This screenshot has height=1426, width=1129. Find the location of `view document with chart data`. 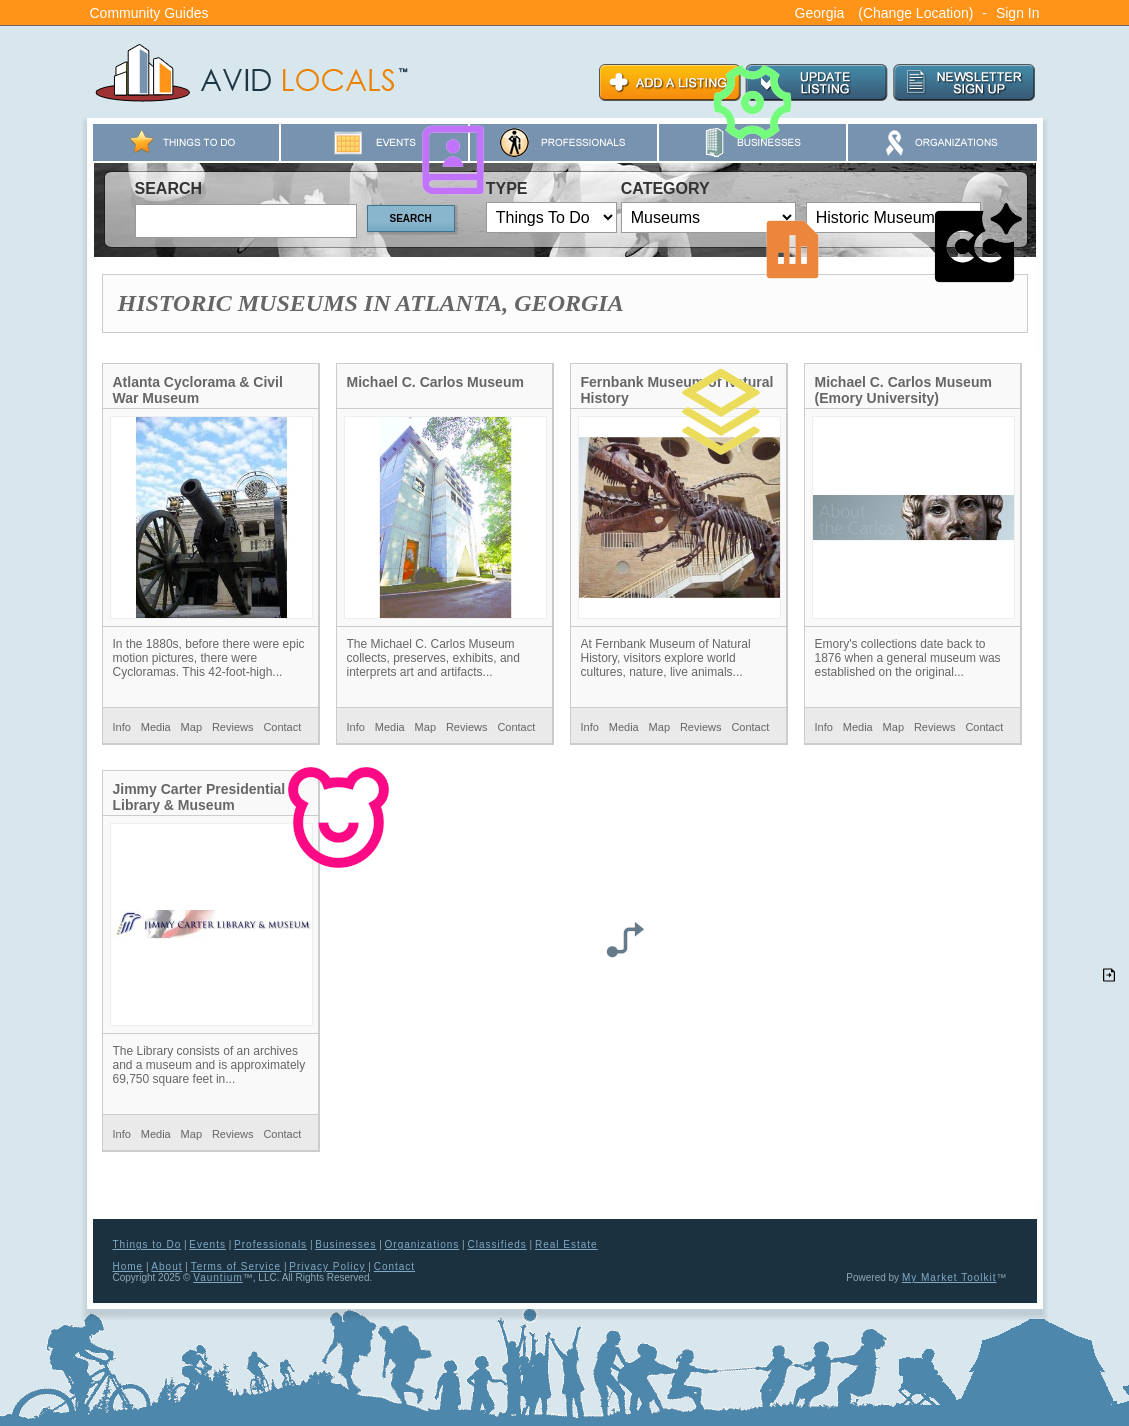

view document with chart data is located at coordinates (792, 249).